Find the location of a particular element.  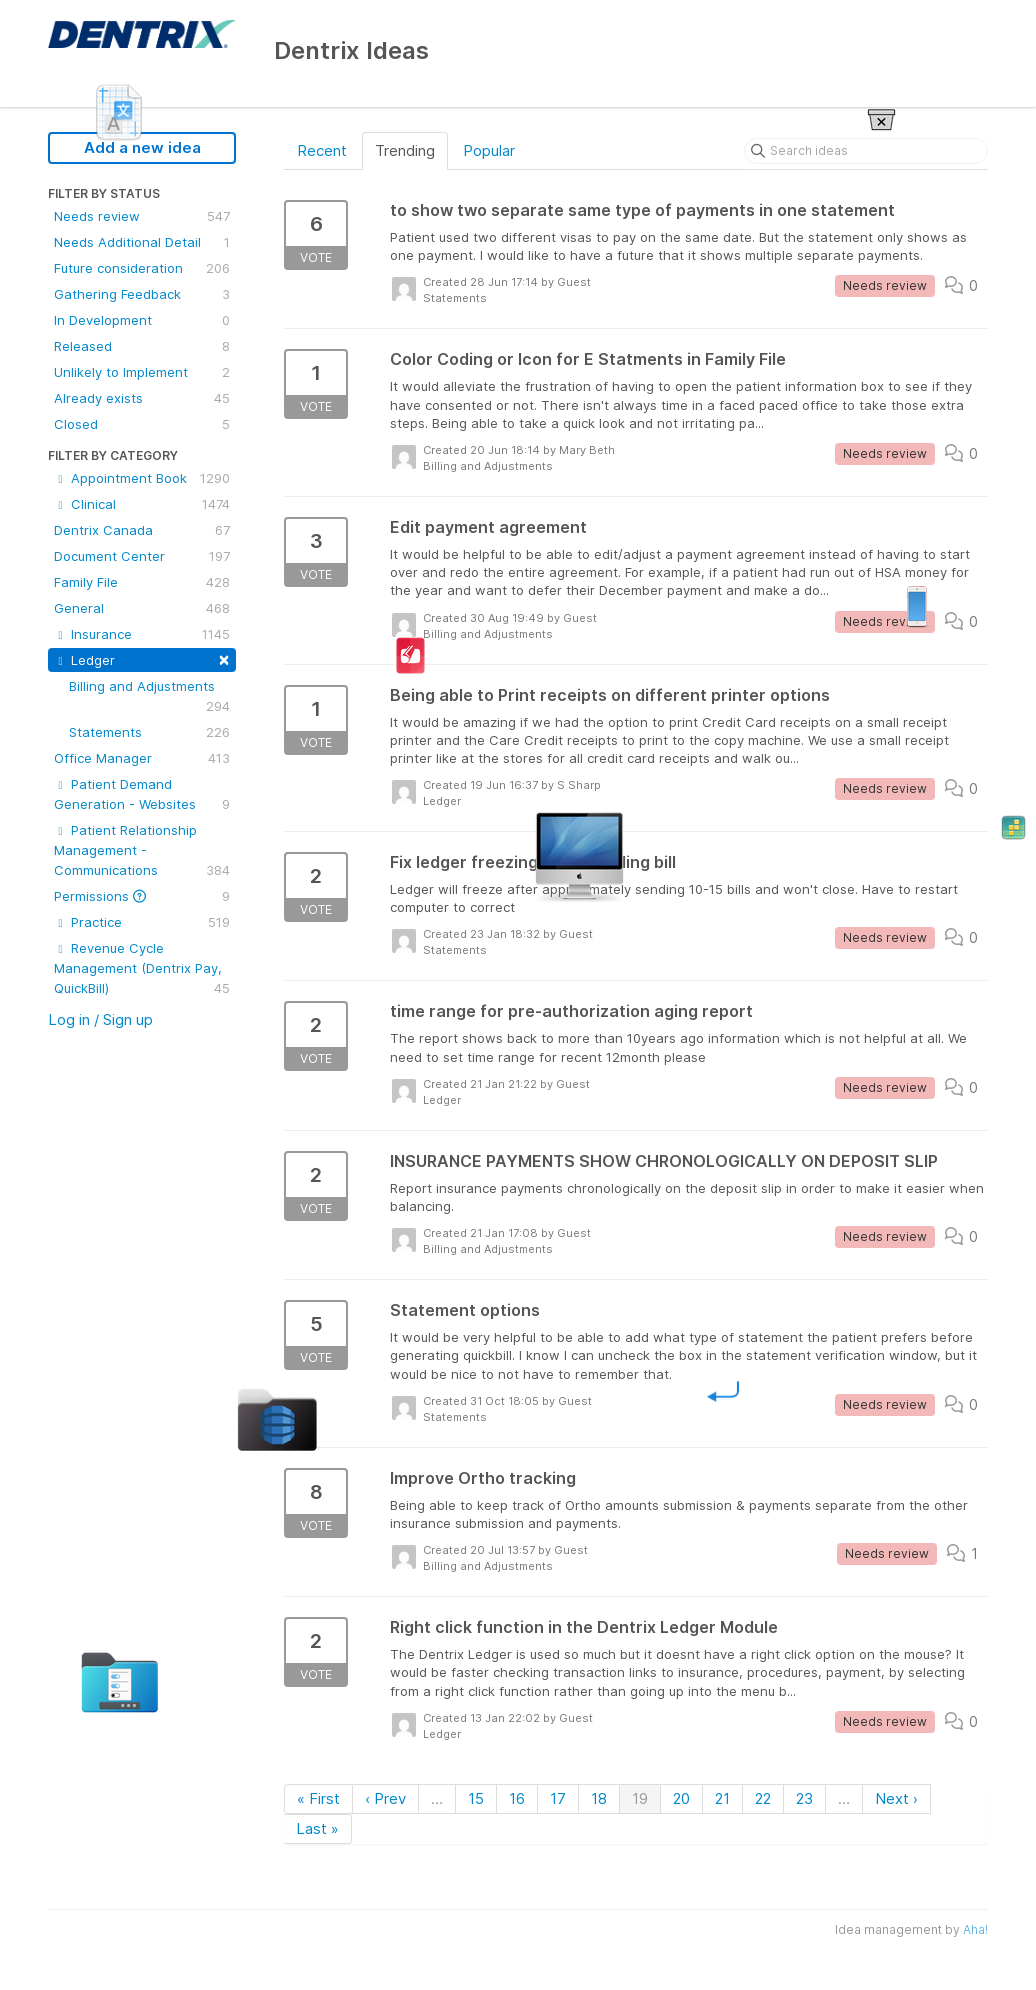

launch quadrapassel tetris-style puzzle game is located at coordinates (1013, 827).